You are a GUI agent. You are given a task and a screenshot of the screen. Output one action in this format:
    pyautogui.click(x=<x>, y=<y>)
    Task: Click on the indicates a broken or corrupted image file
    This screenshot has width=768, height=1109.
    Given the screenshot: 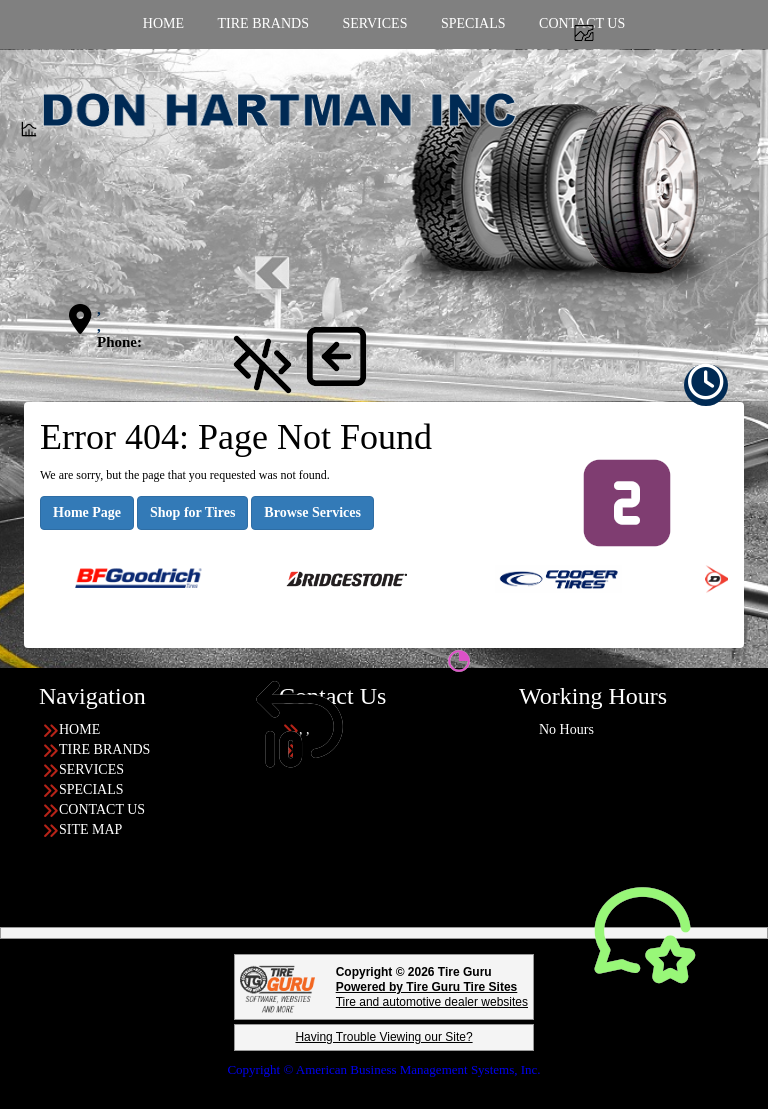 What is the action you would take?
    pyautogui.click(x=584, y=33)
    